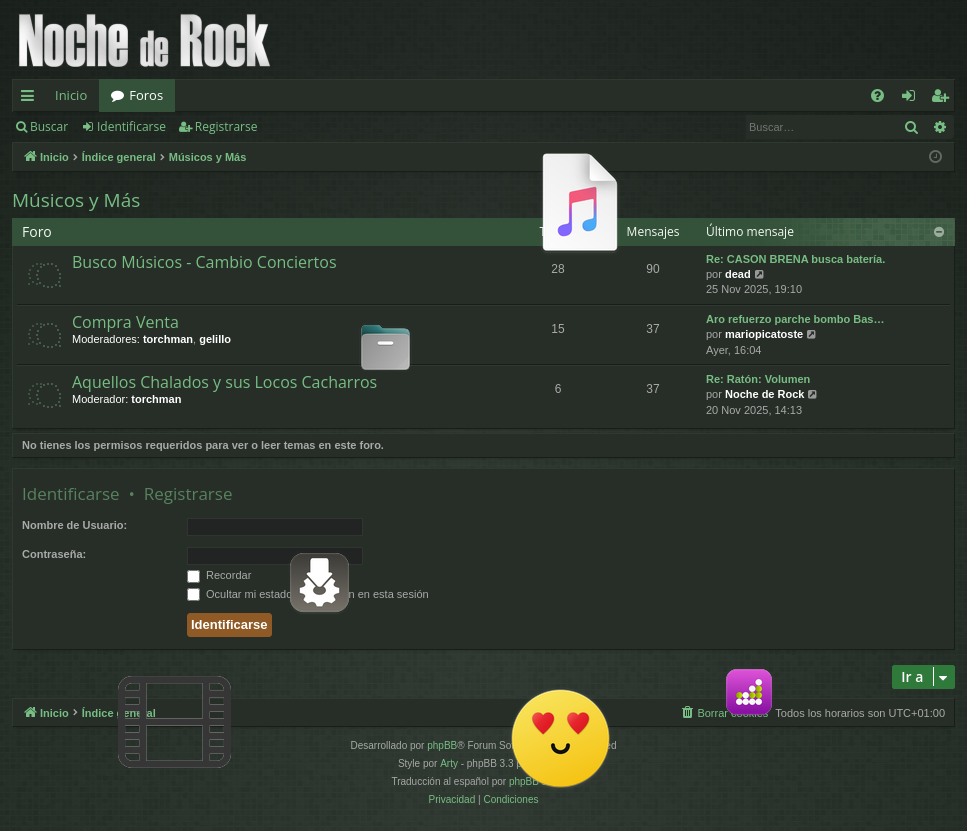  Describe the element at coordinates (560, 738) in the screenshot. I see `open the Socialize social networking app` at that location.